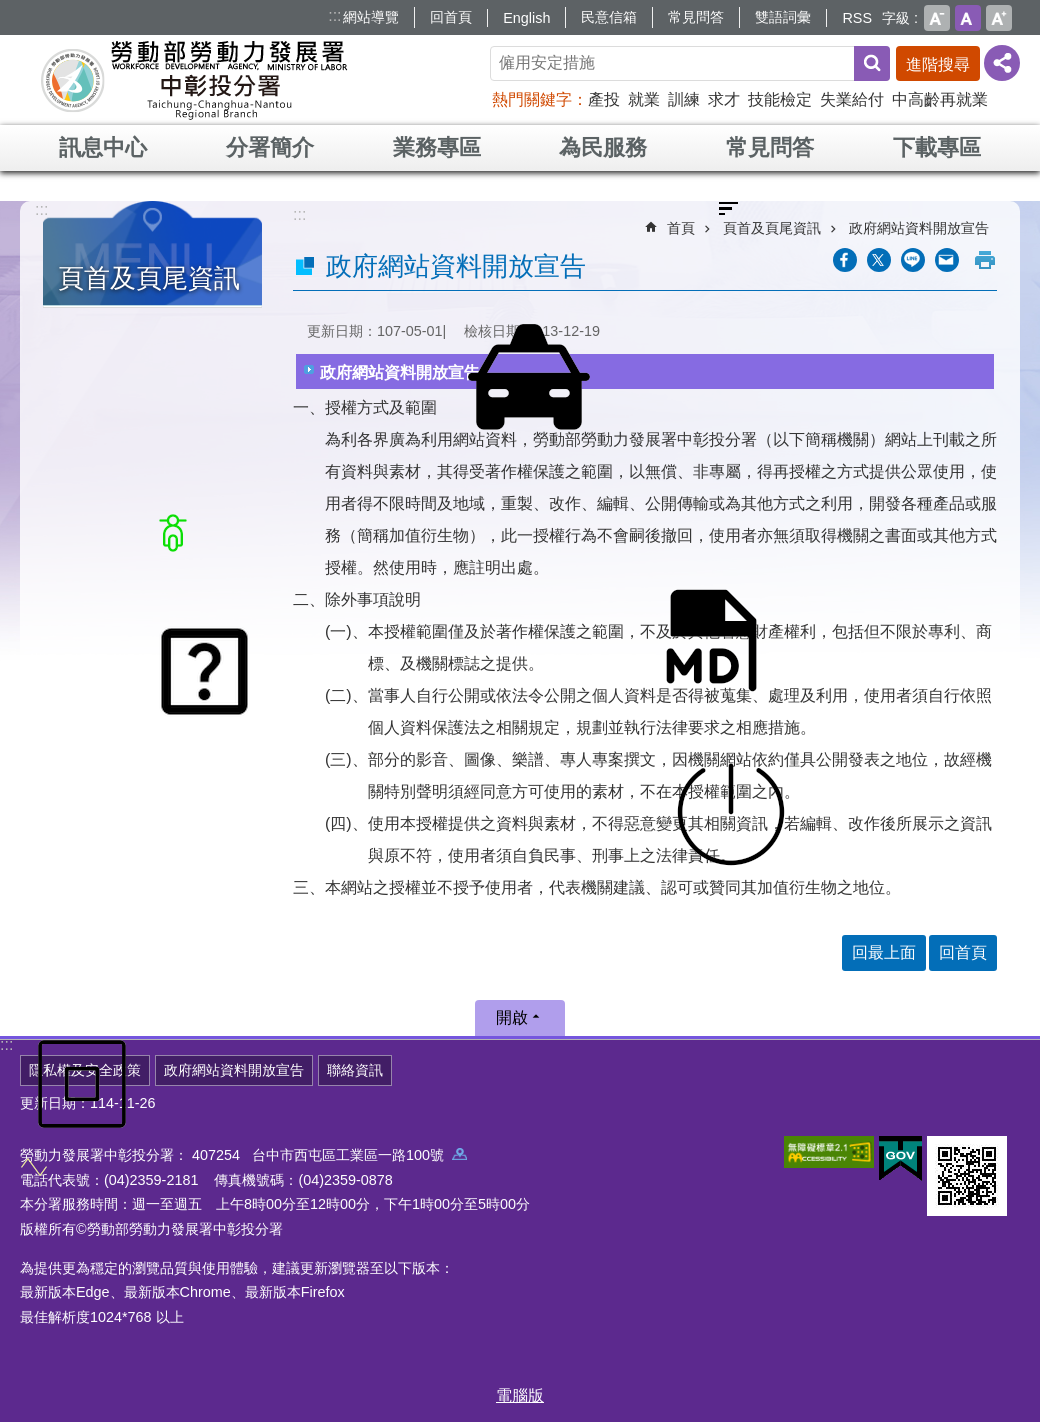  What do you see at coordinates (173, 533) in the screenshot?
I see `select moped or scooter as transportation mode` at bounding box center [173, 533].